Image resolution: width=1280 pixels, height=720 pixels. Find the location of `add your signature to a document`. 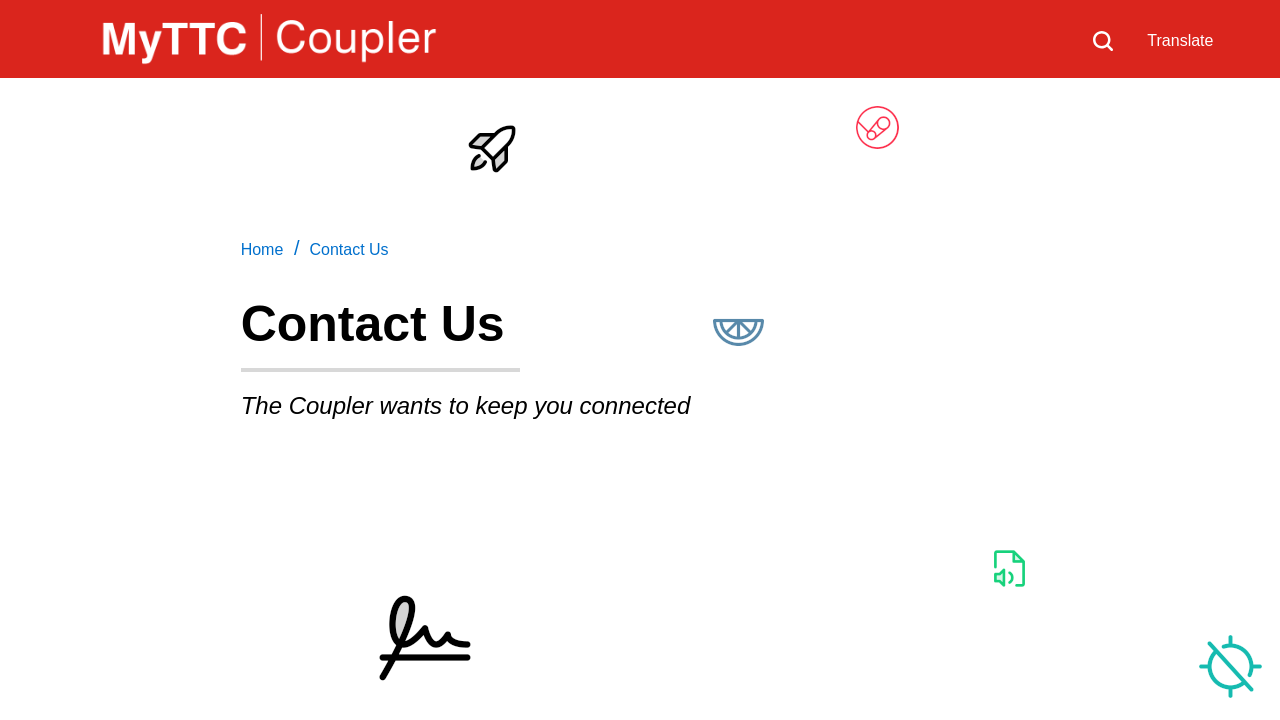

add your signature to a document is located at coordinates (425, 638).